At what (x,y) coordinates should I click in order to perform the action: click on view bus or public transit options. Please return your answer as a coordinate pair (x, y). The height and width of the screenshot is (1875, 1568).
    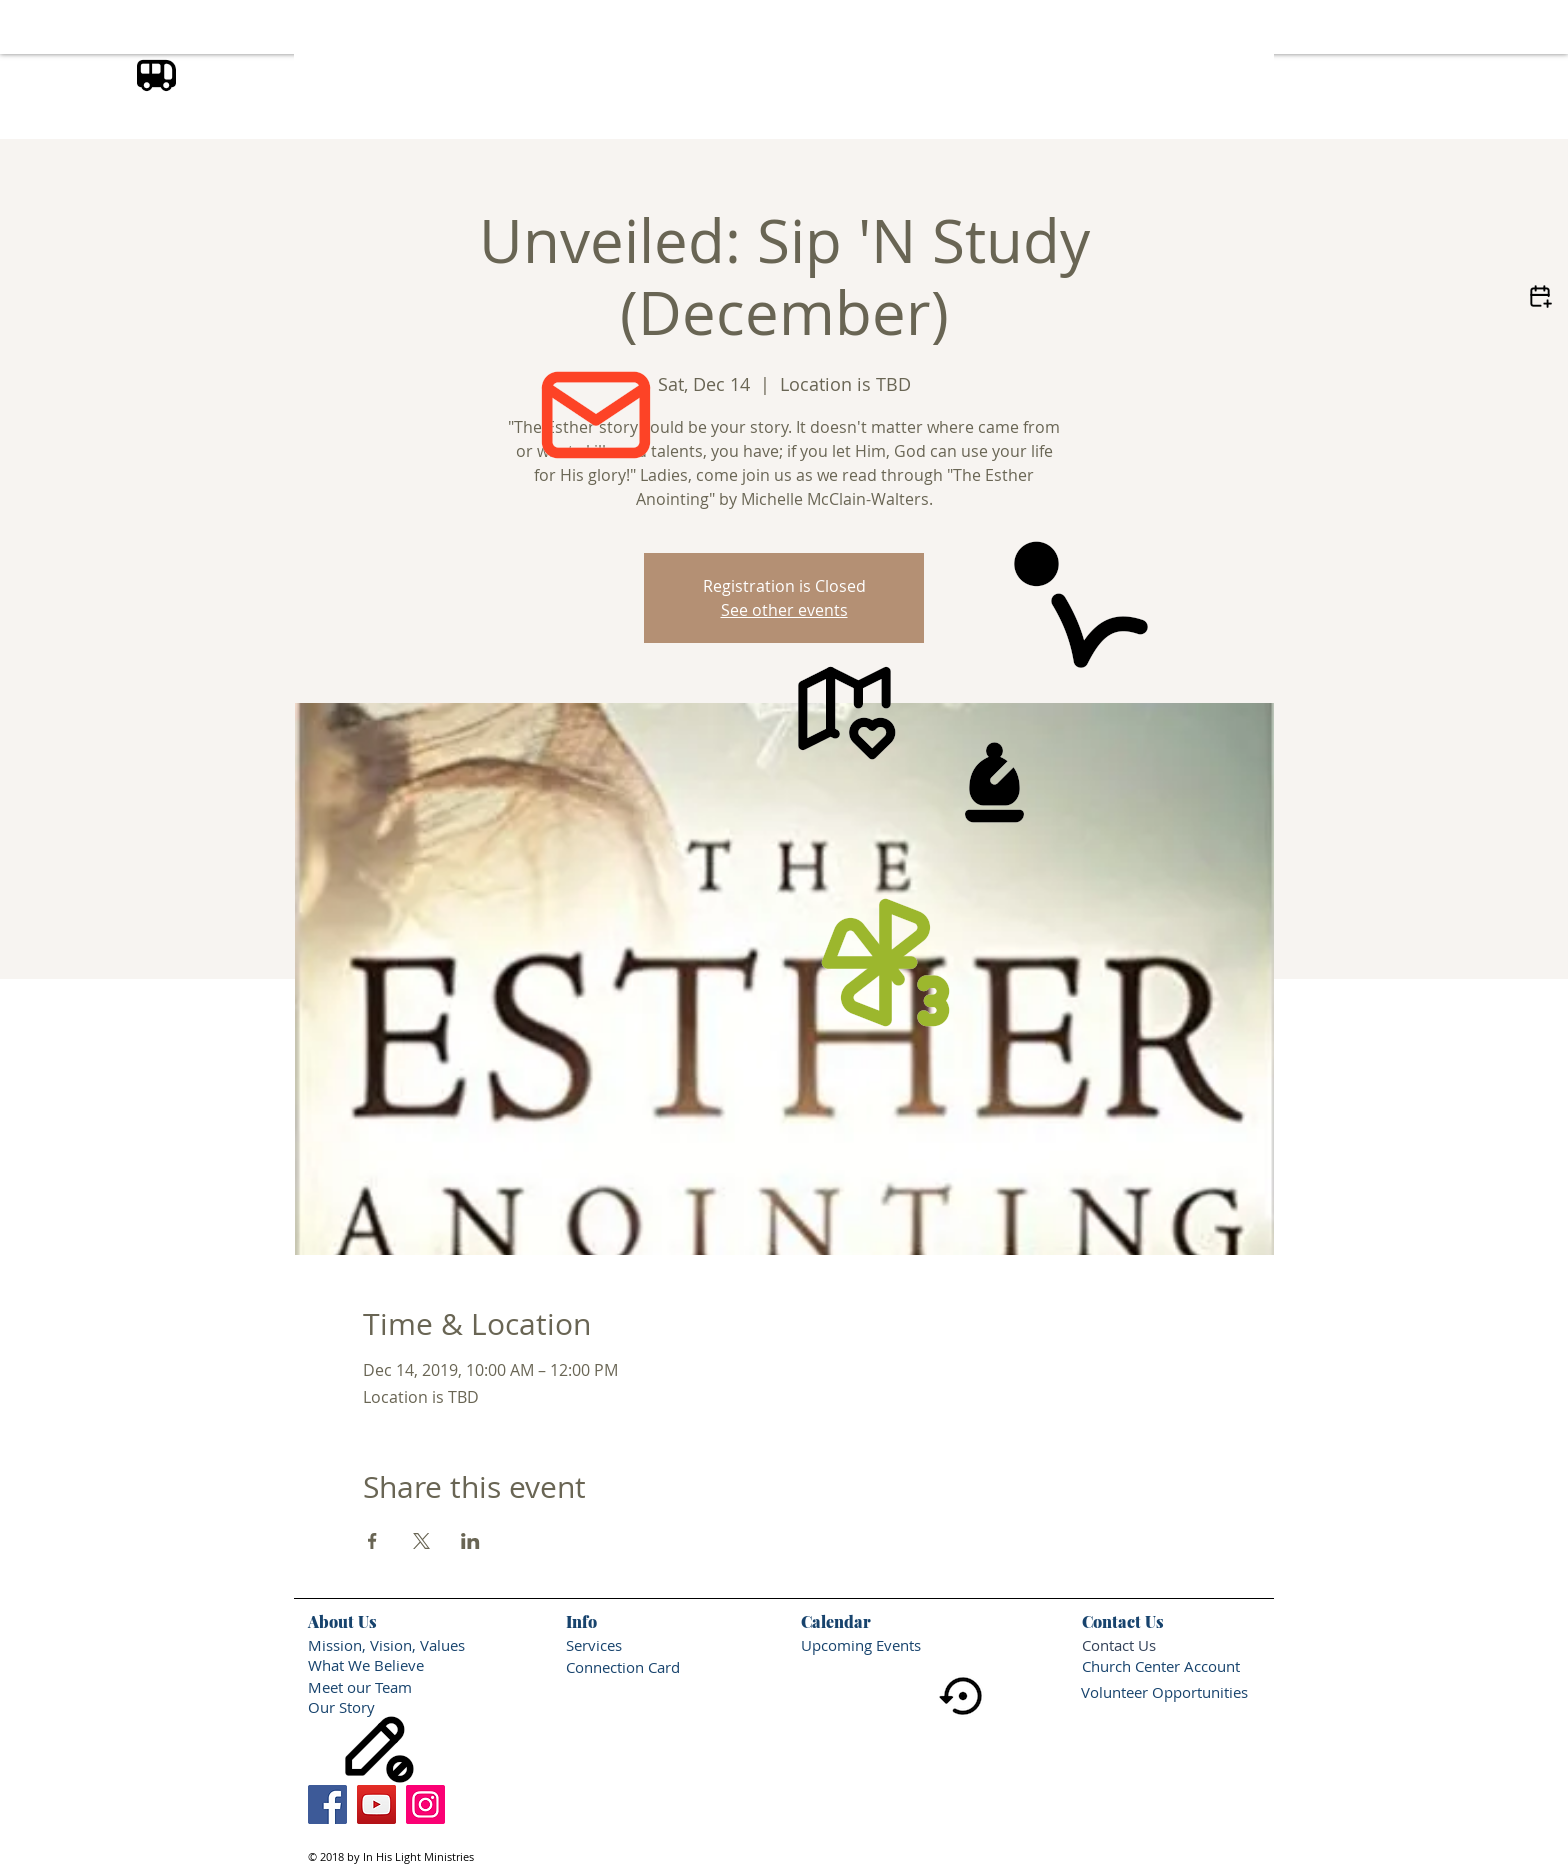
    Looking at the image, I should click on (156, 75).